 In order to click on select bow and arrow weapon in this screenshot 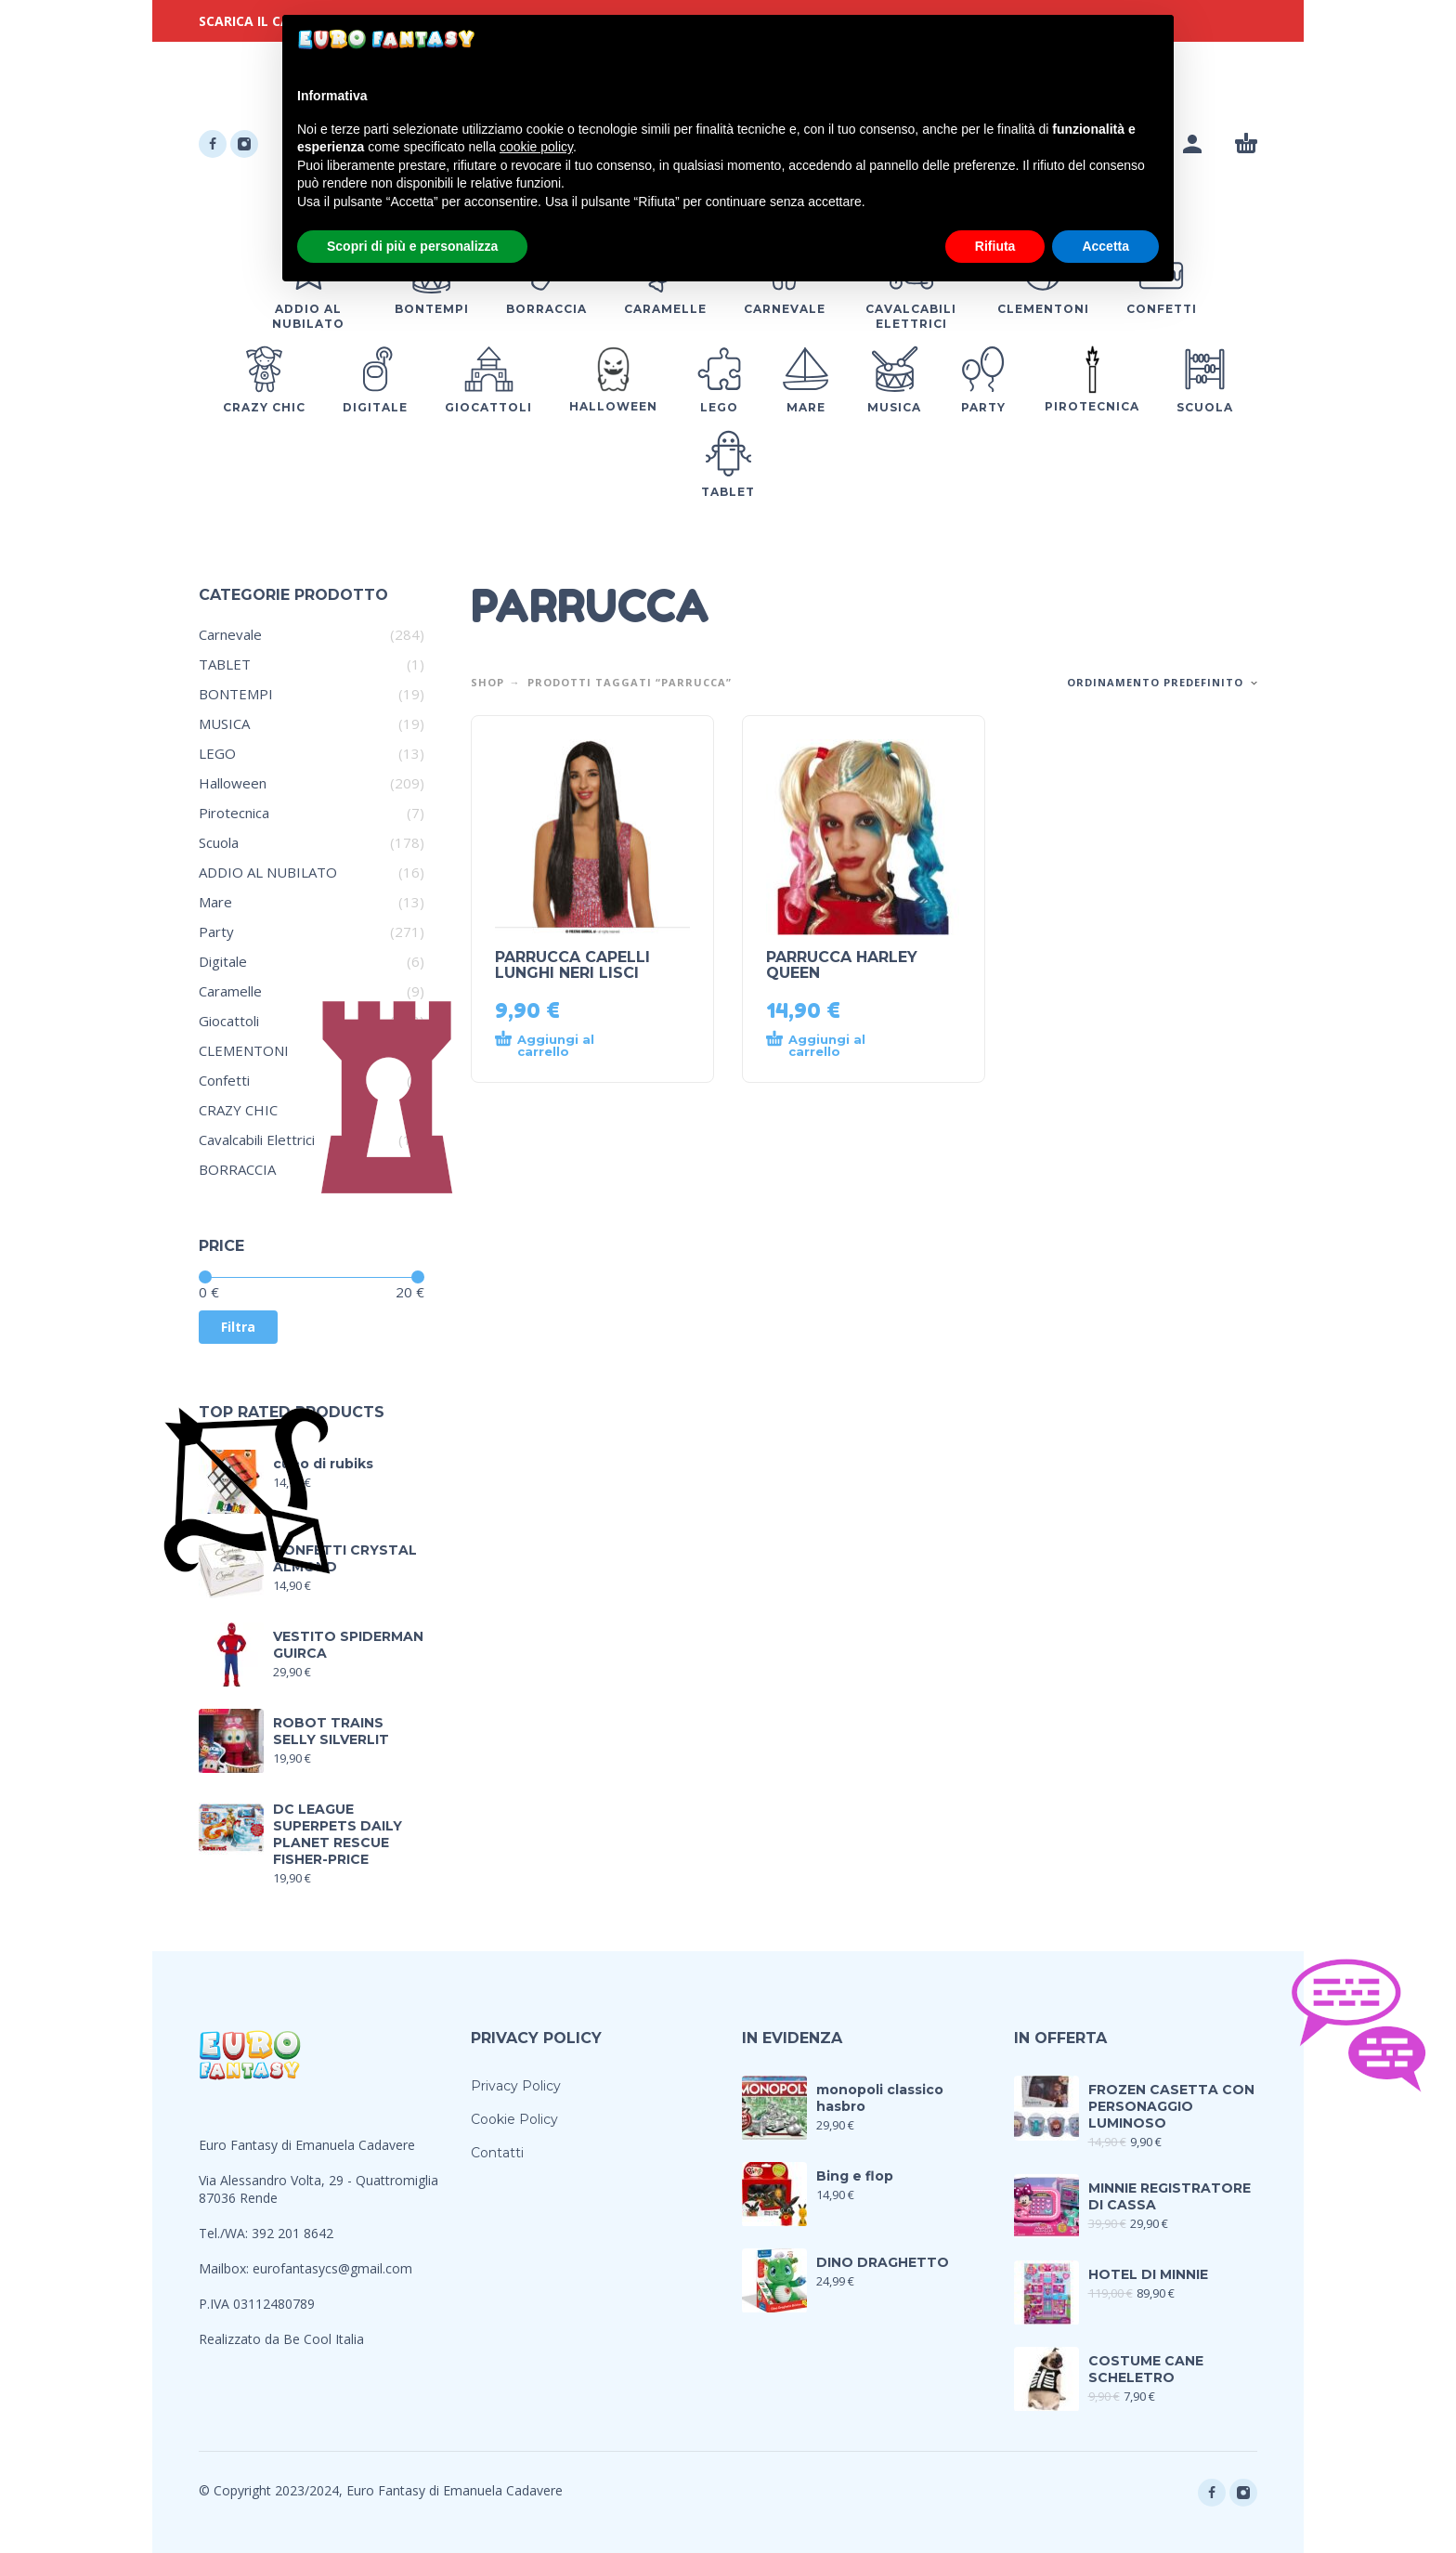, I will do `click(247, 1491)`.